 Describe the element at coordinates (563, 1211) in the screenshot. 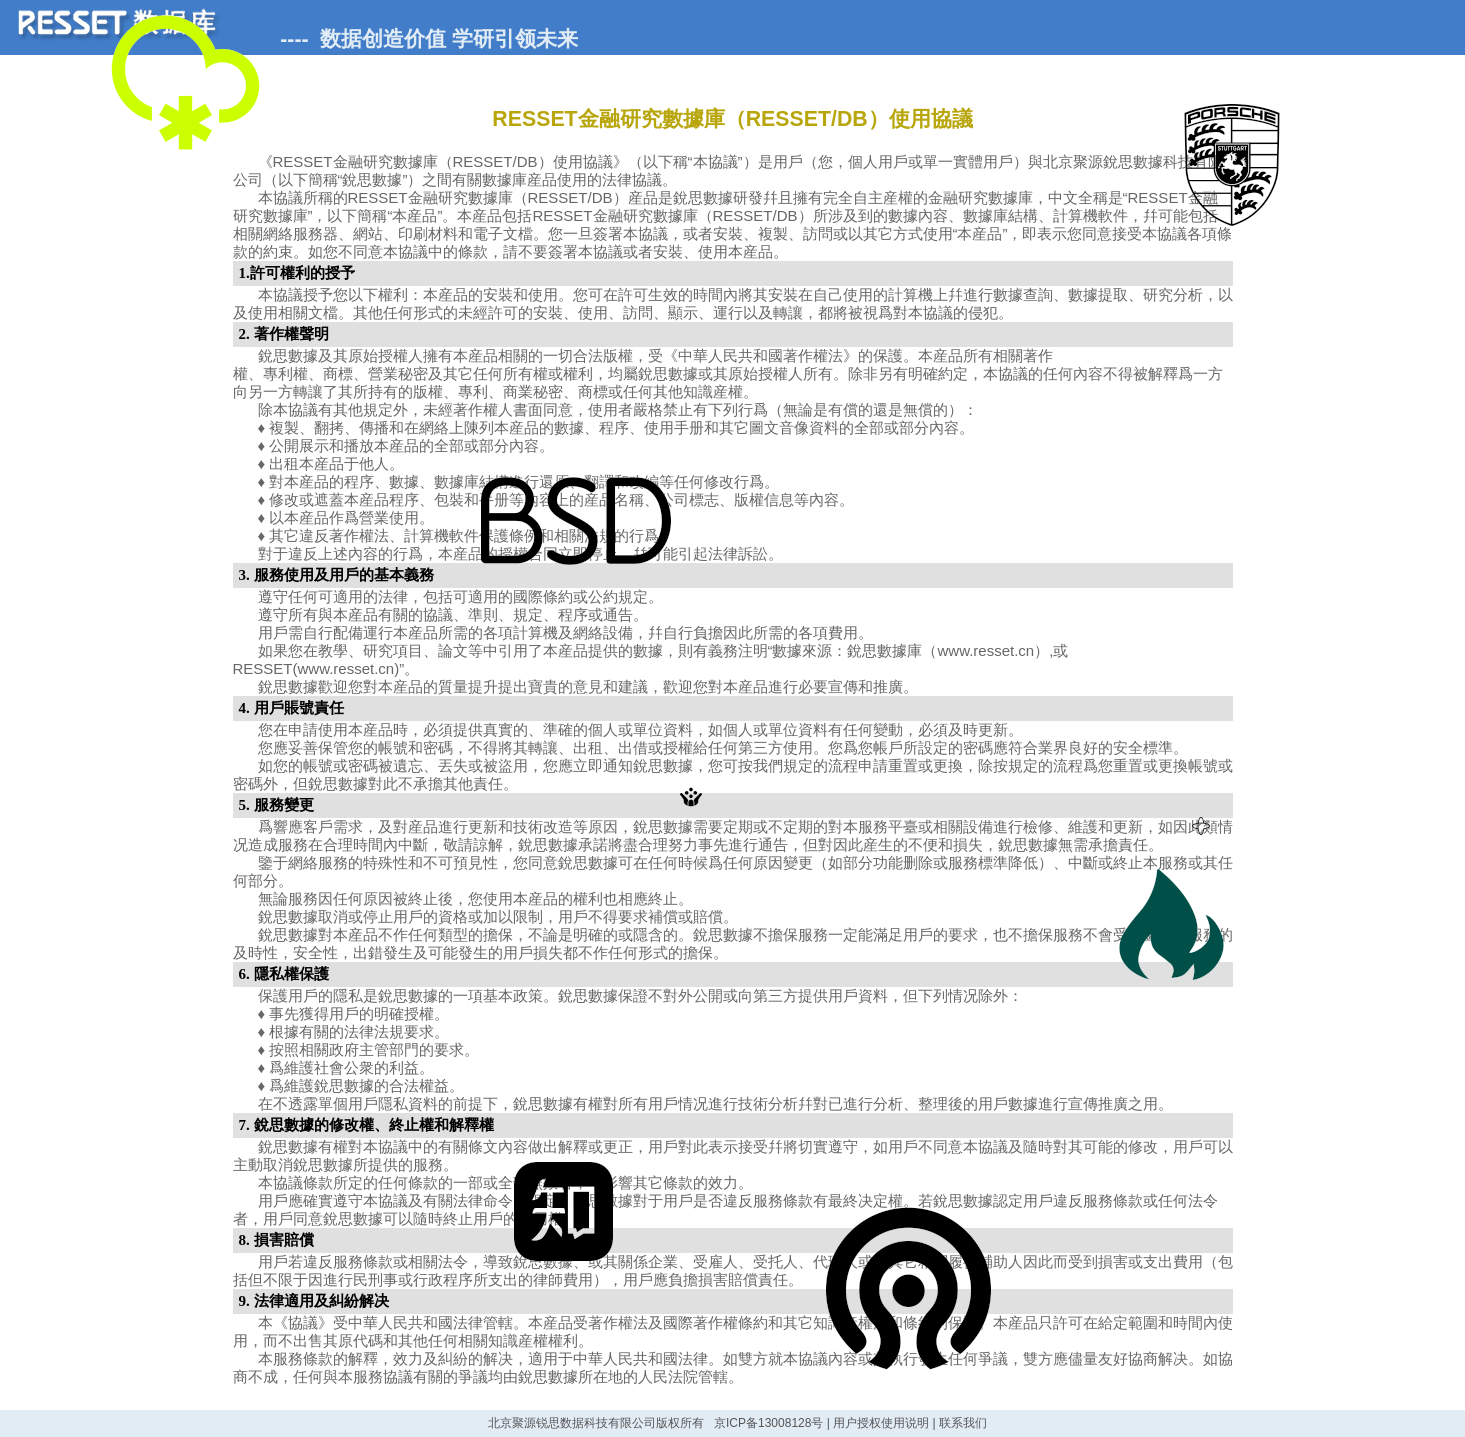

I see `open zhihu app` at that location.